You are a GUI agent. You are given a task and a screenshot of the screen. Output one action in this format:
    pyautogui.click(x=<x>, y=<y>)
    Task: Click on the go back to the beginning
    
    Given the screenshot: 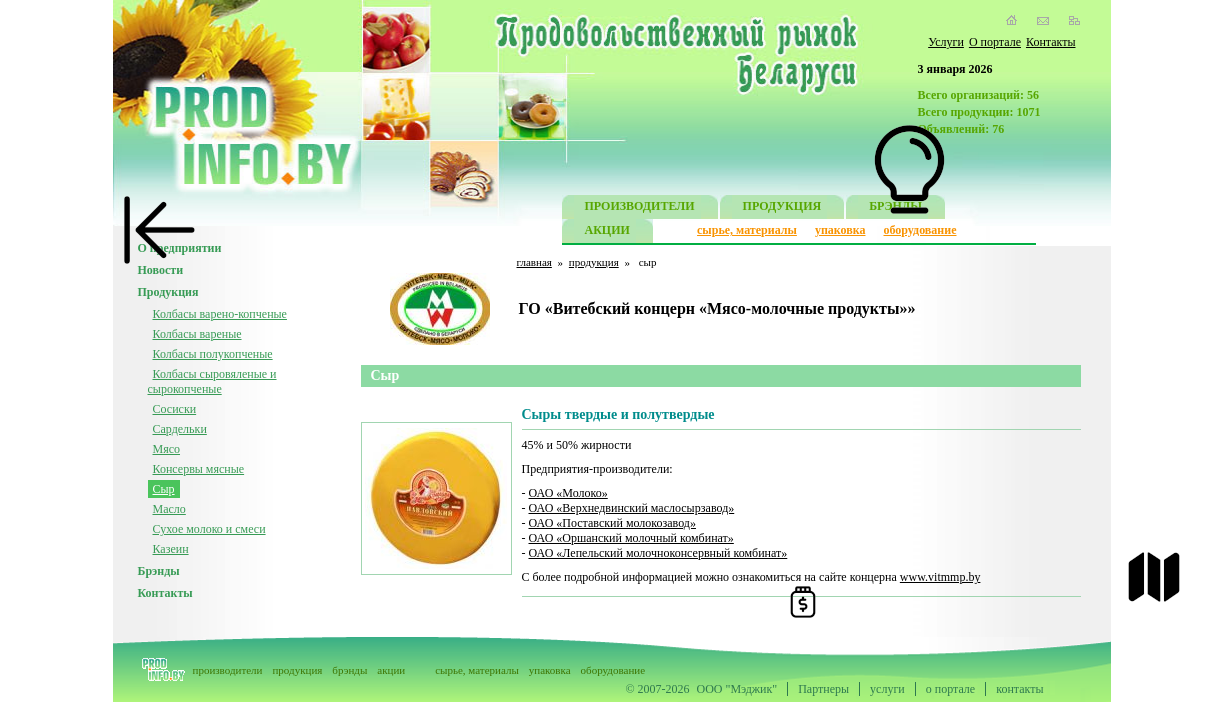 What is the action you would take?
    pyautogui.click(x=158, y=230)
    